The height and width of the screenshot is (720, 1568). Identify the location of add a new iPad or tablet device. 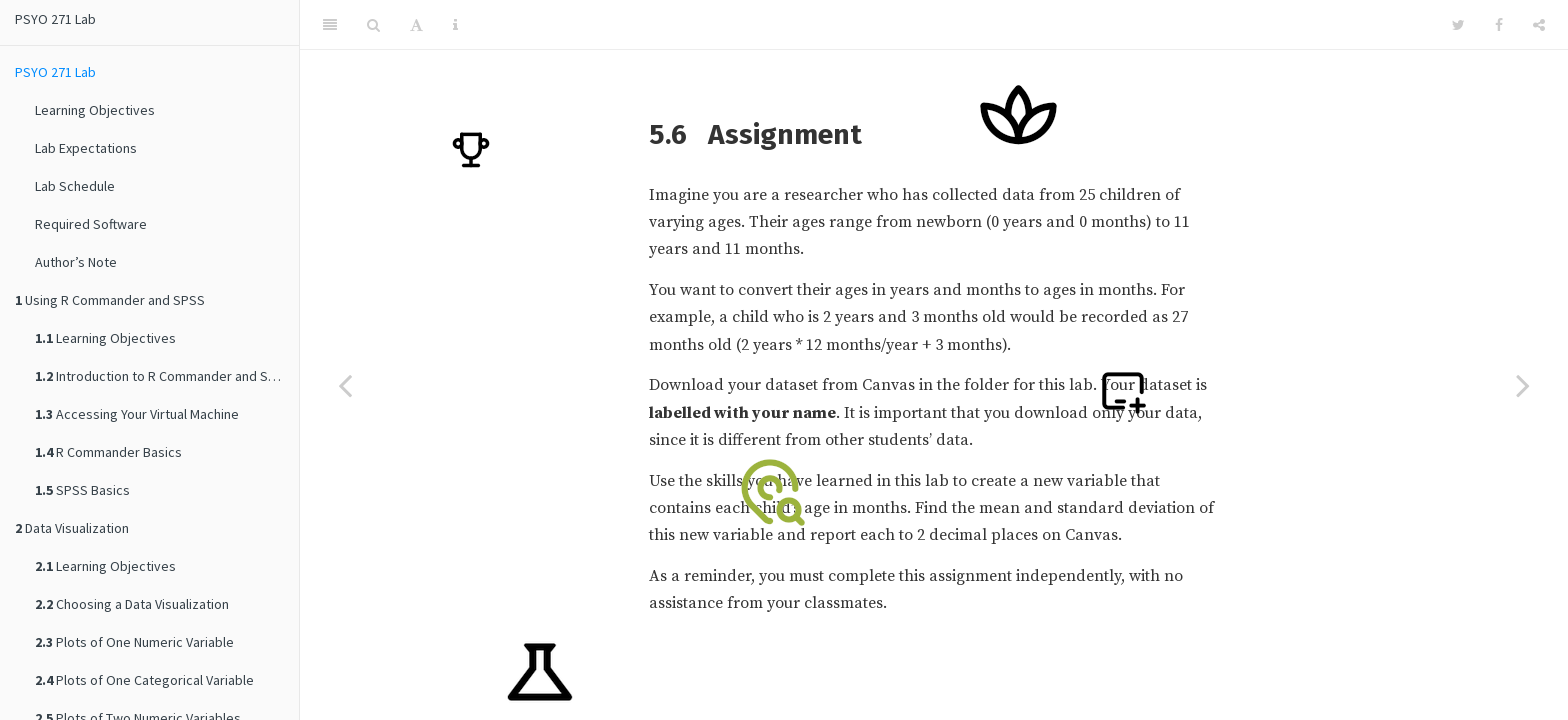
(1123, 391).